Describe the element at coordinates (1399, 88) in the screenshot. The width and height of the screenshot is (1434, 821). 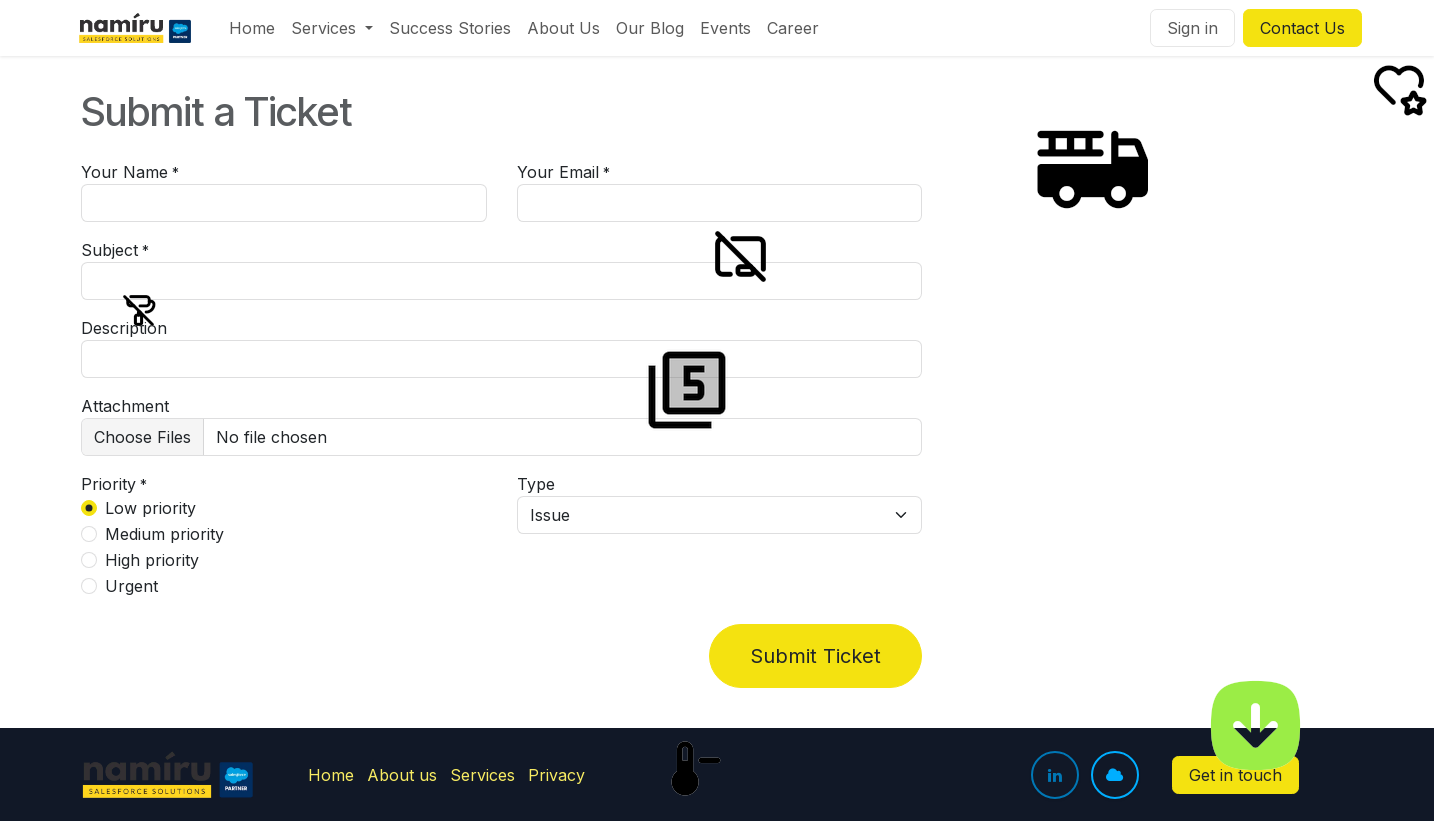
I see `add item to favorites with priority rating` at that location.